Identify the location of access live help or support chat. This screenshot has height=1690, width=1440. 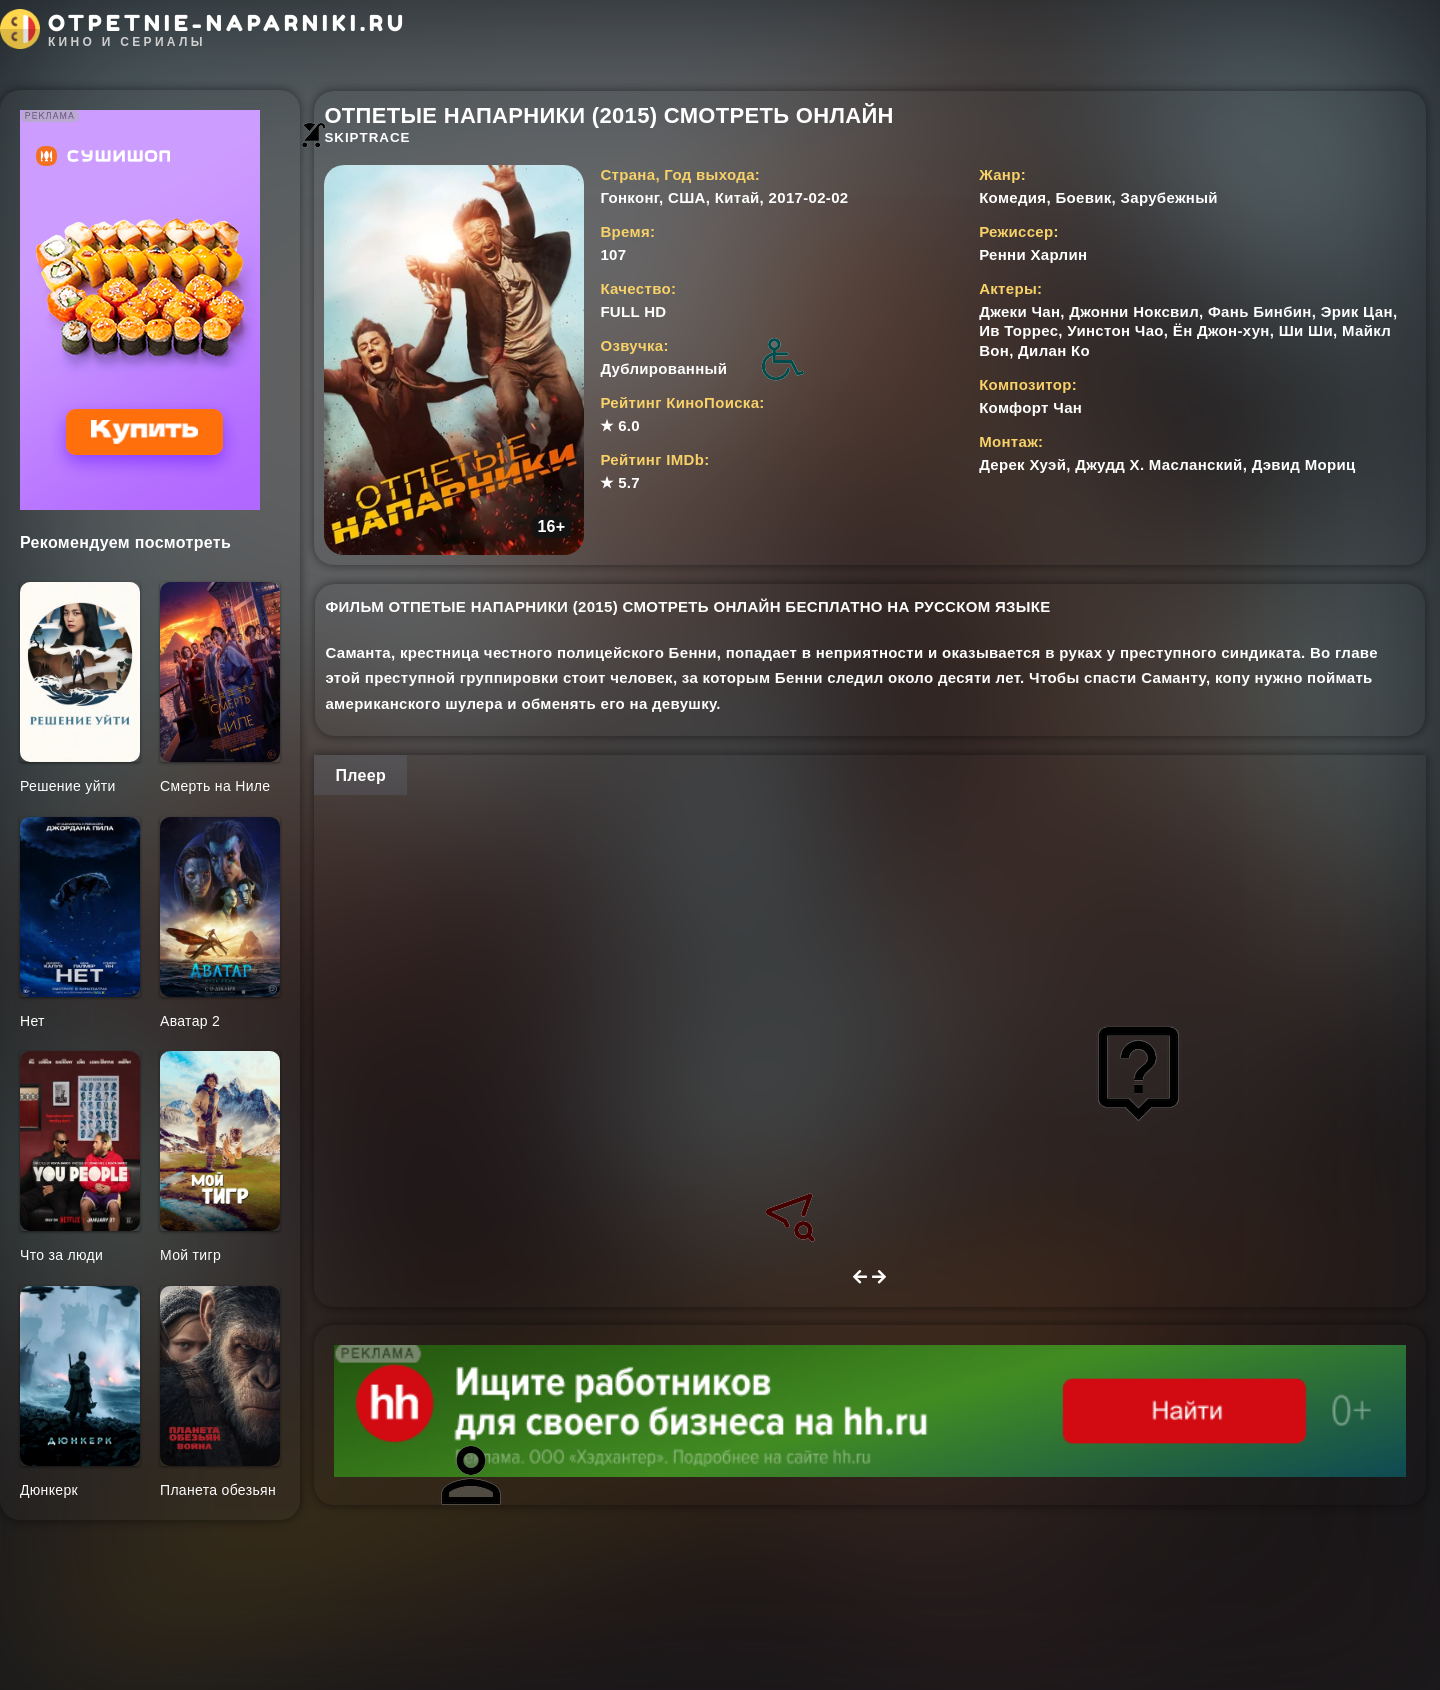
(1138, 1071).